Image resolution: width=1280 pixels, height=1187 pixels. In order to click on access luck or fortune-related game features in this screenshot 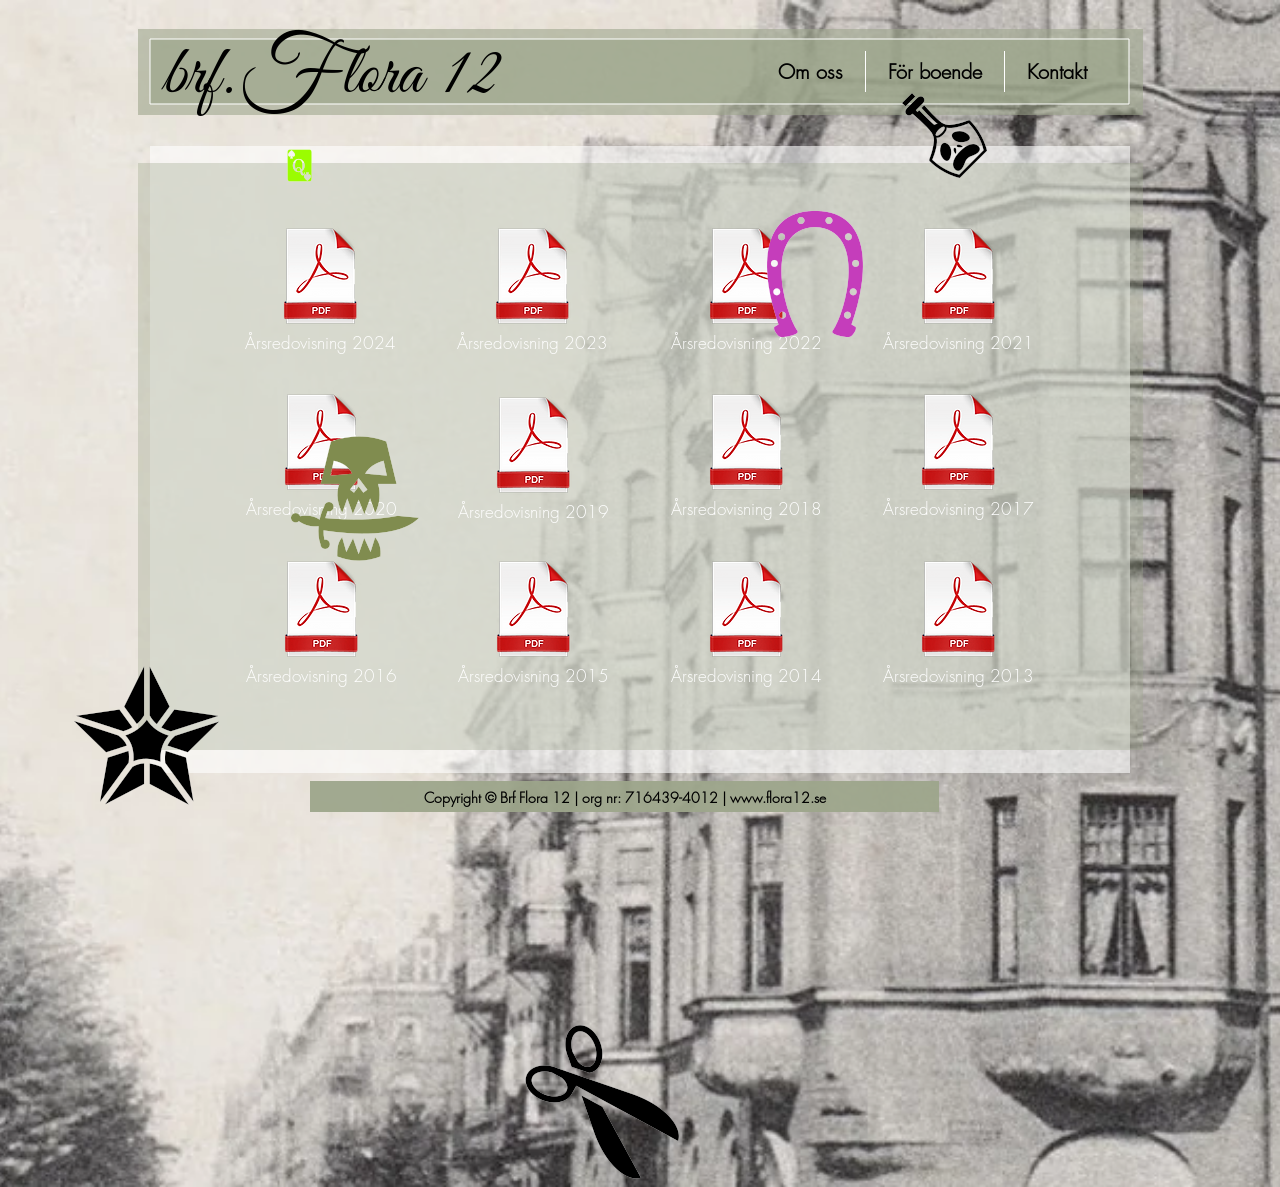, I will do `click(815, 274)`.